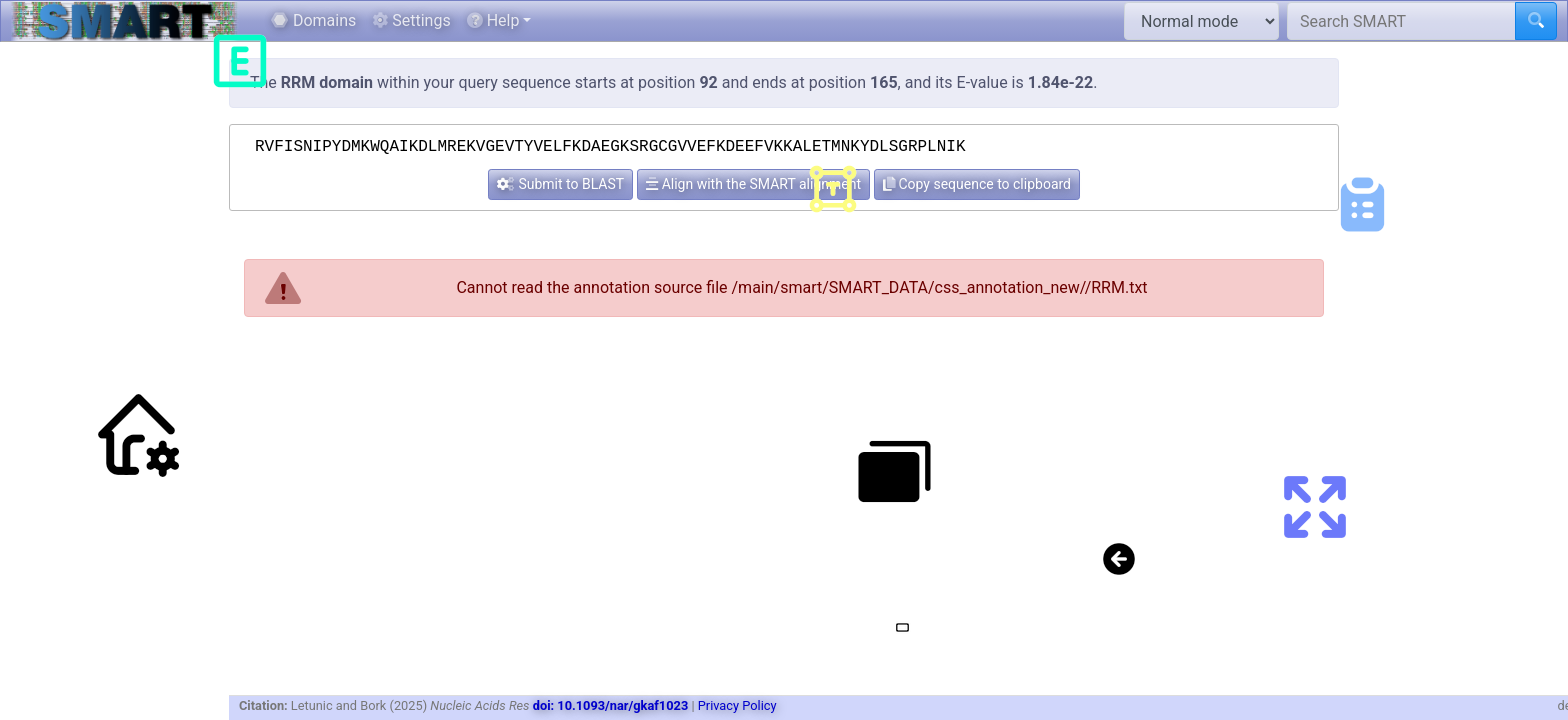 The height and width of the screenshot is (720, 1568). What do you see at coordinates (1315, 507) in the screenshot?
I see `expand to fullscreen mode` at bounding box center [1315, 507].